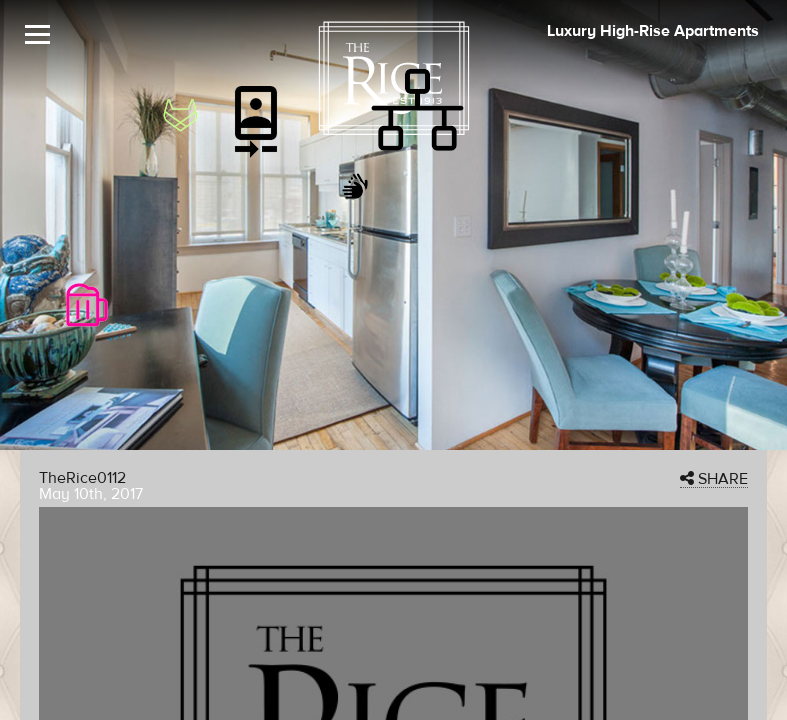  I want to click on switch to front-facing camera, so click(256, 122).